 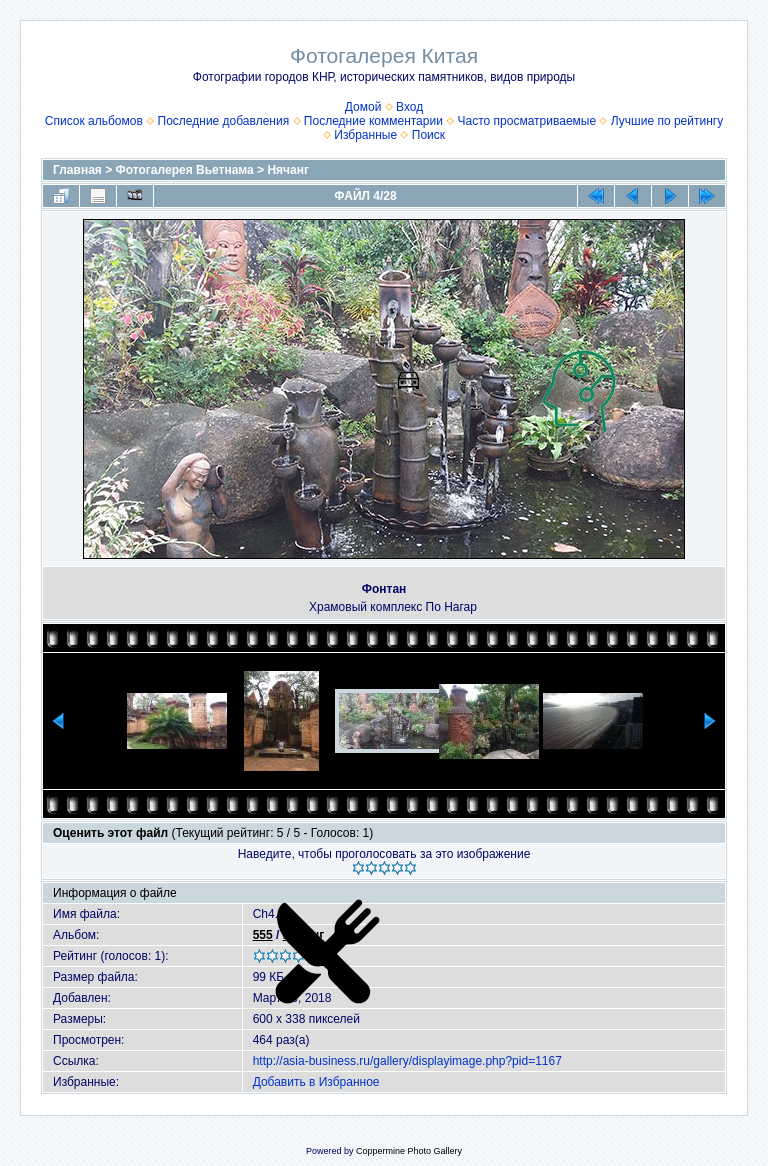 I want to click on access AI or machine learning features, so click(x=580, y=391).